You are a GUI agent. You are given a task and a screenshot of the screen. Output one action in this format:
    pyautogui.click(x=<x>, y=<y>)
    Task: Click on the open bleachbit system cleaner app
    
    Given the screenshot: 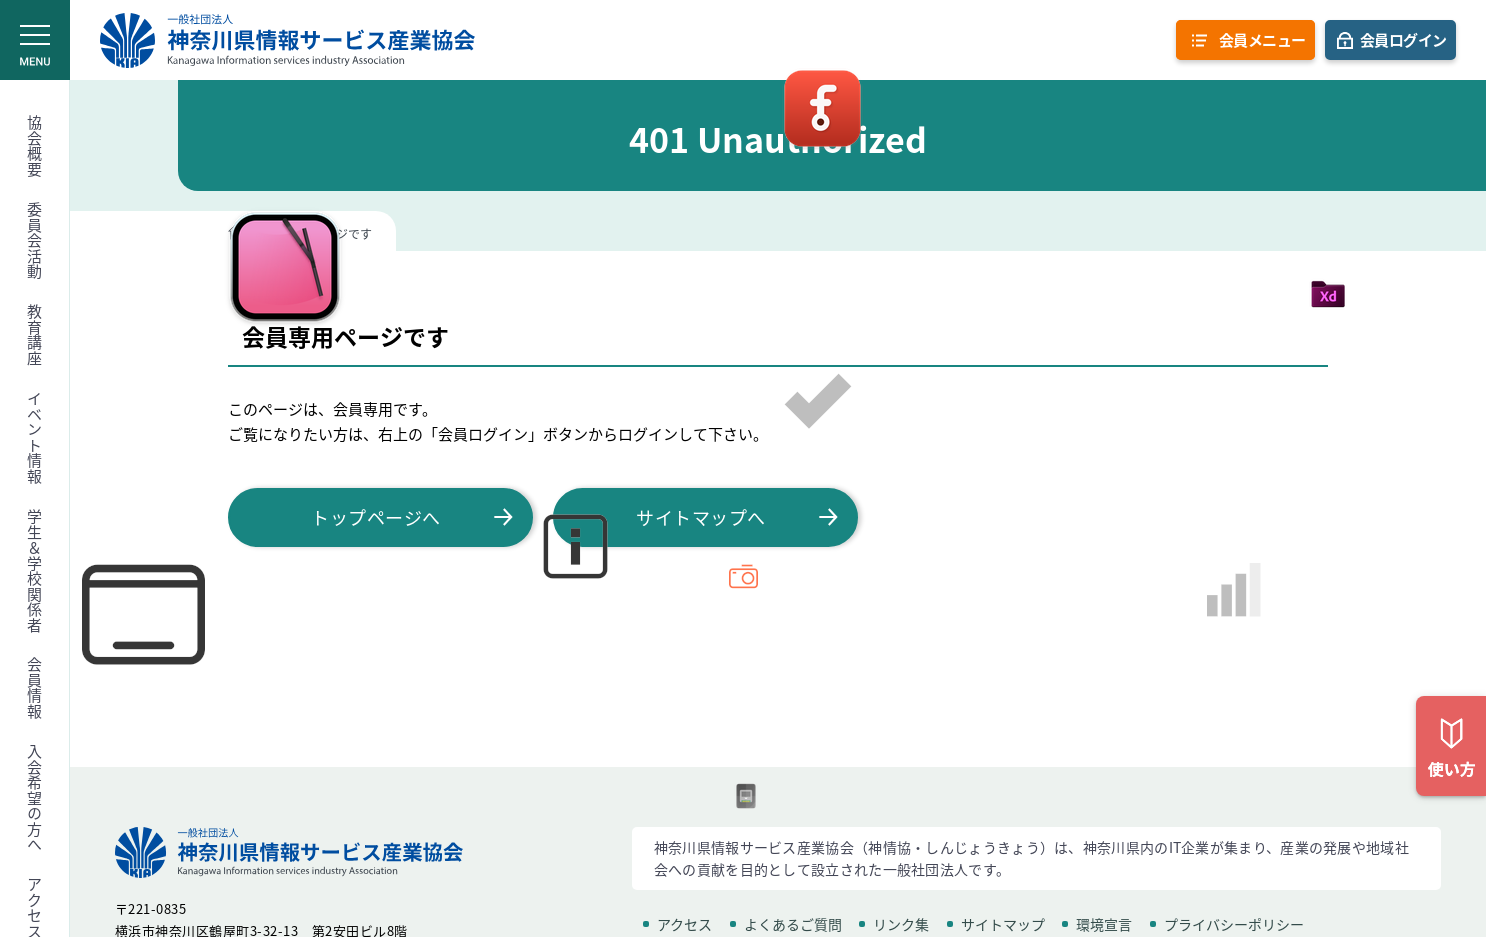 What is the action you would take?
    pyautogui.click(x=285, y=267)
    